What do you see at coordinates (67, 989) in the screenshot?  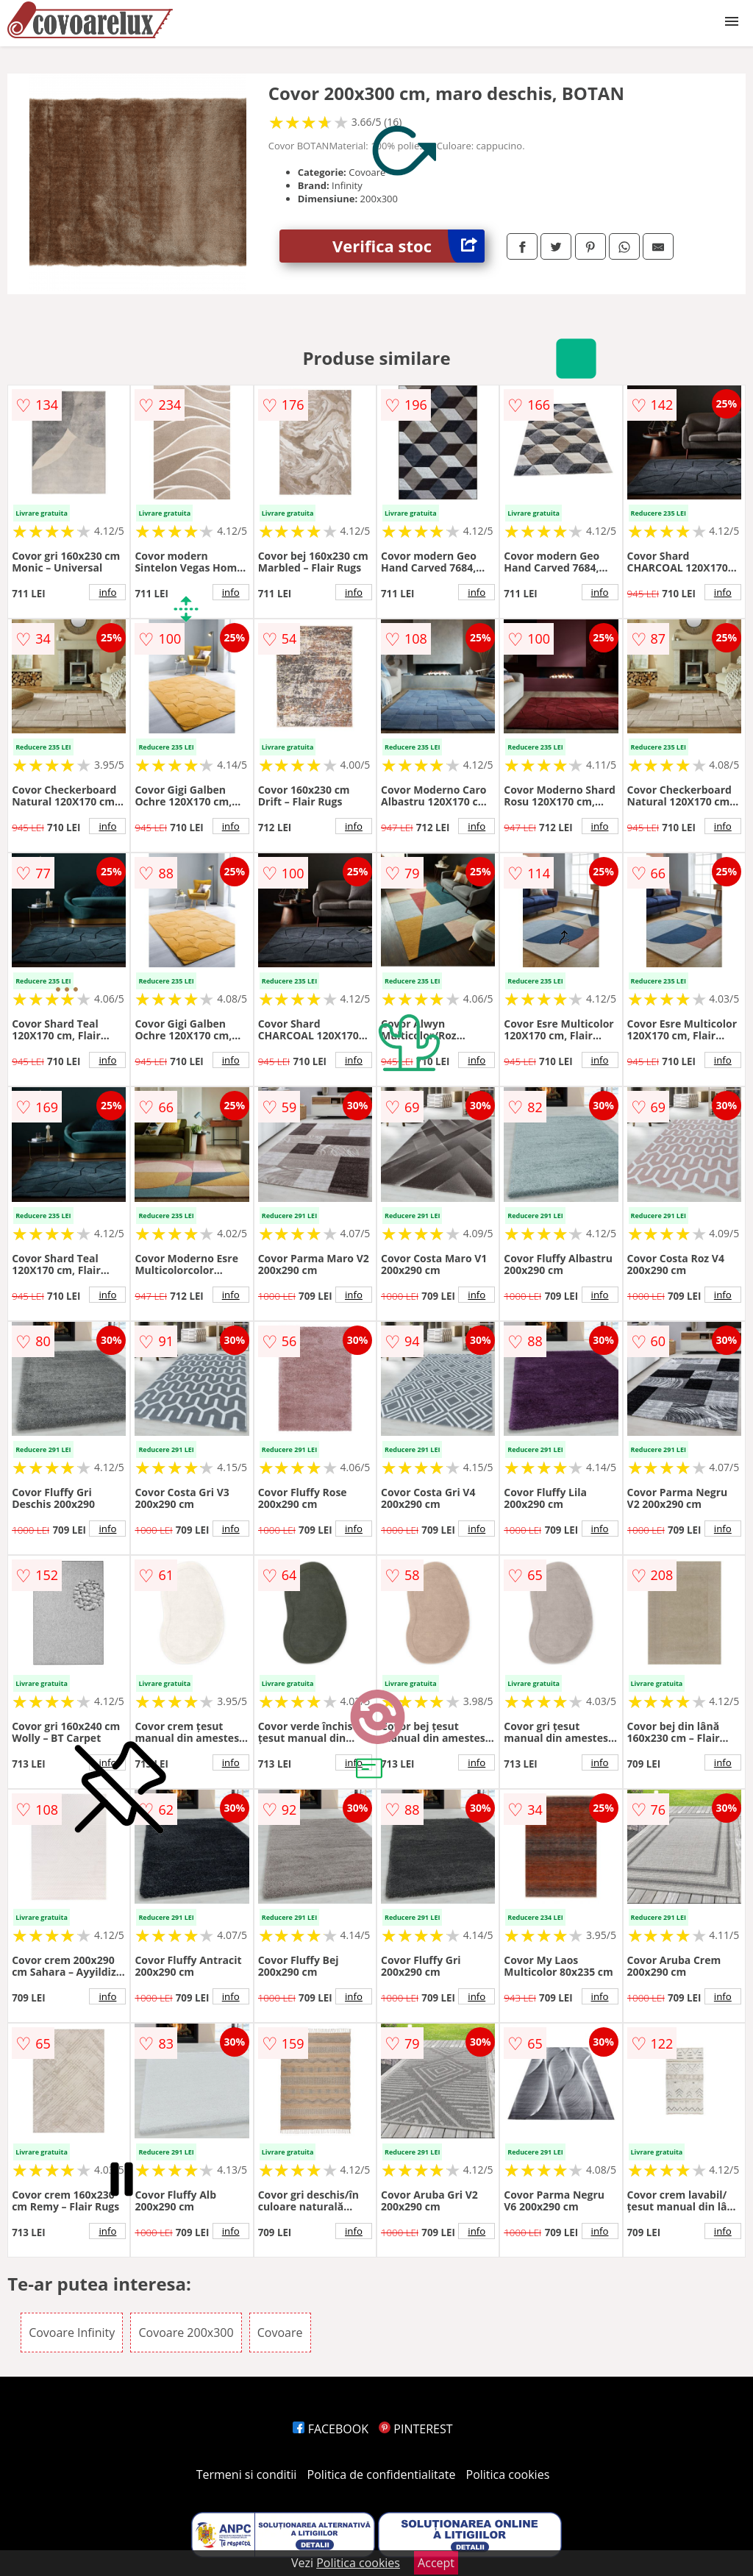 I see `open more options menu` at bounding box center [67, 989].